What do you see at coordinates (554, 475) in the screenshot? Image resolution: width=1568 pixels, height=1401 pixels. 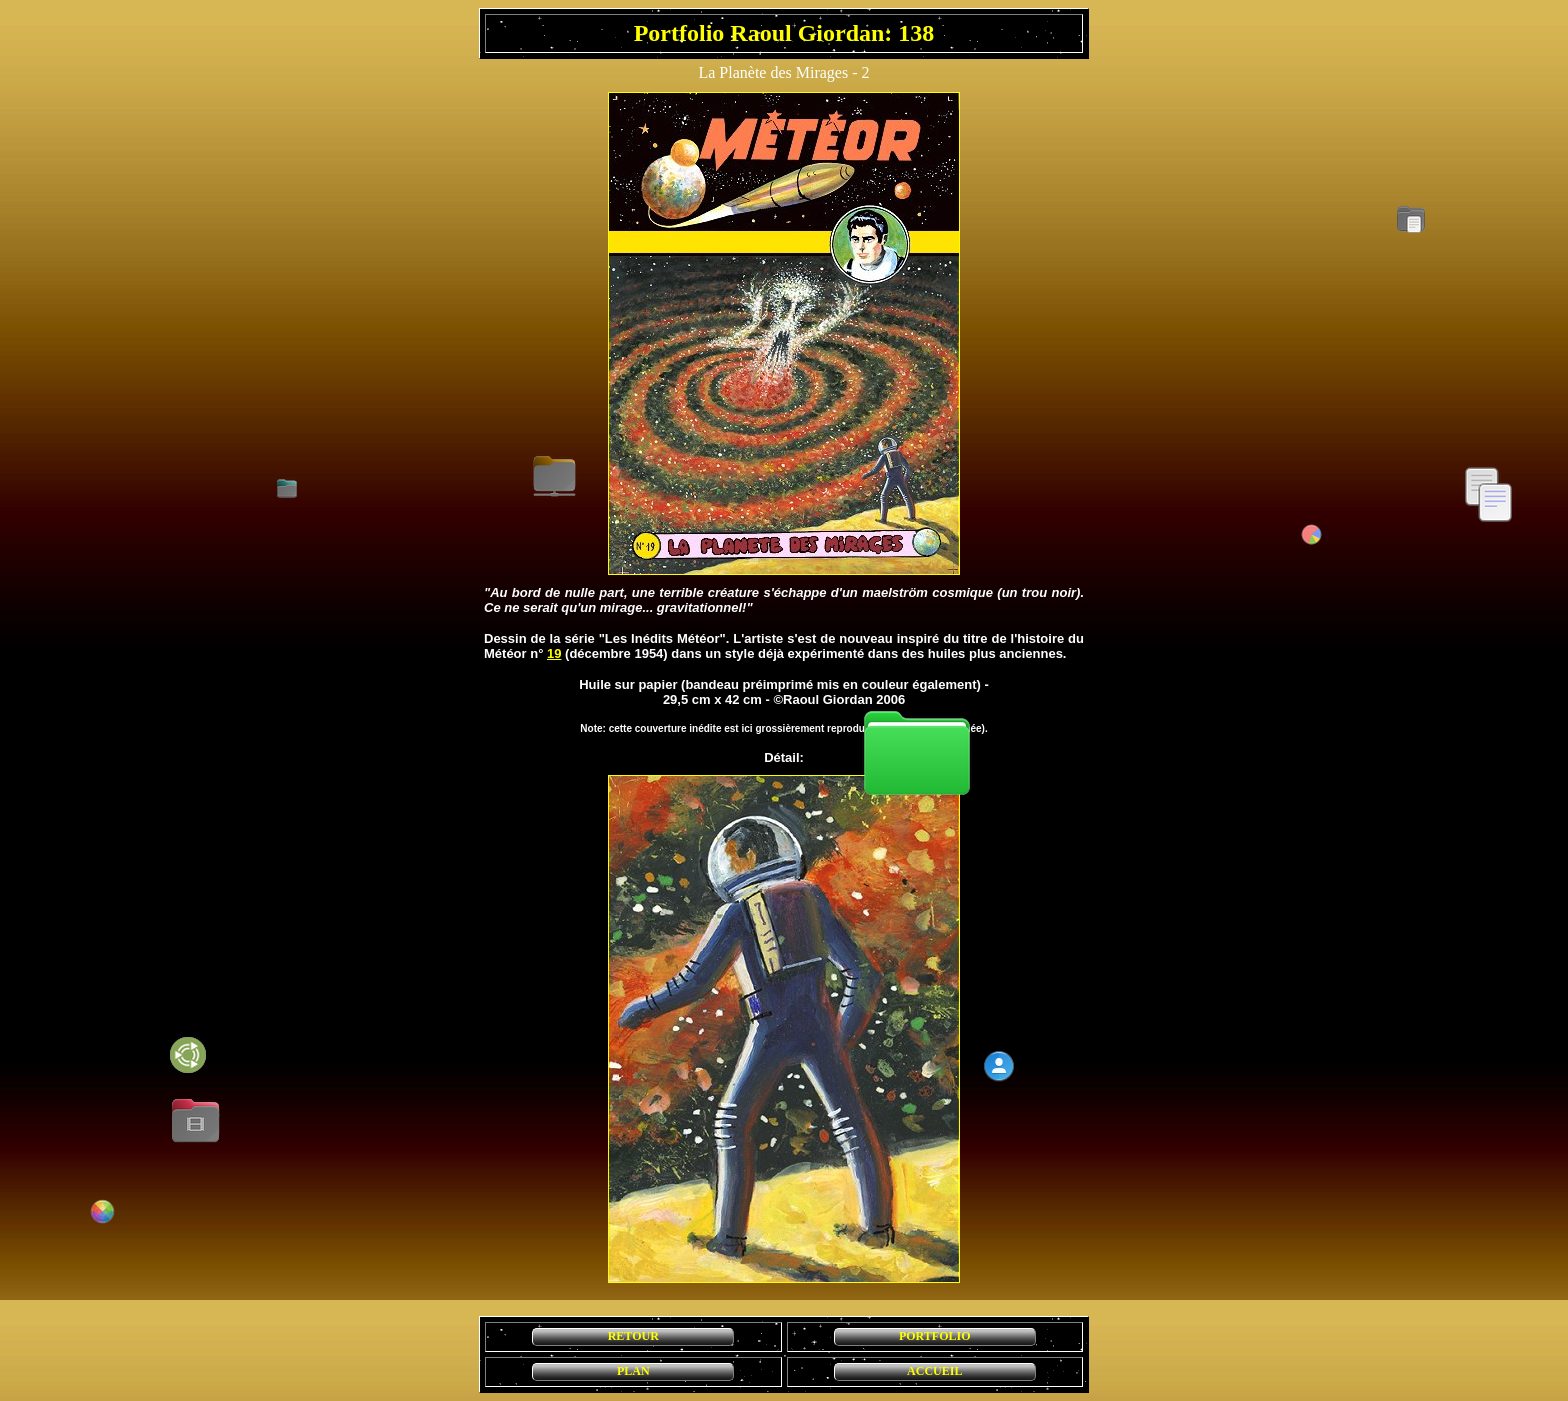 I see `access a remote or network folder` at bounding box center [554, 475].